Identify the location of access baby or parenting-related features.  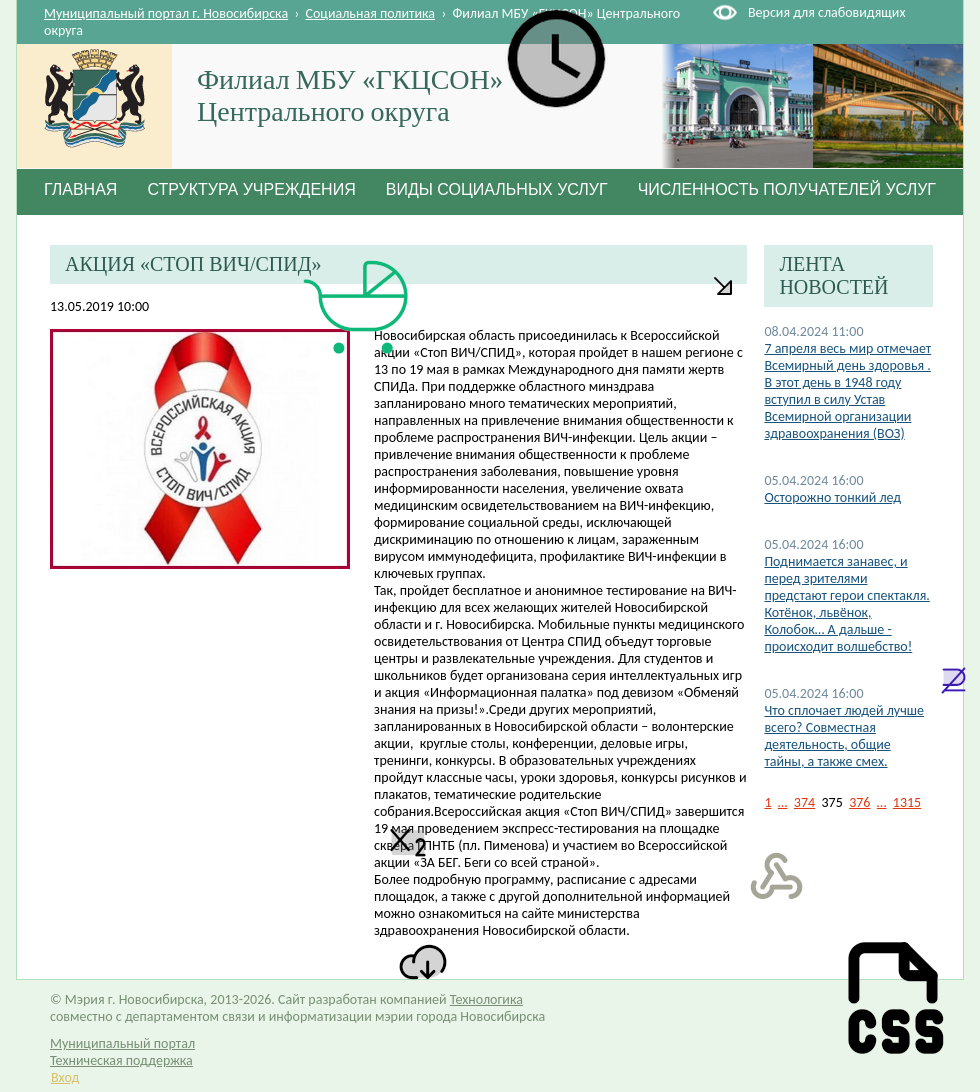
(357, 303).